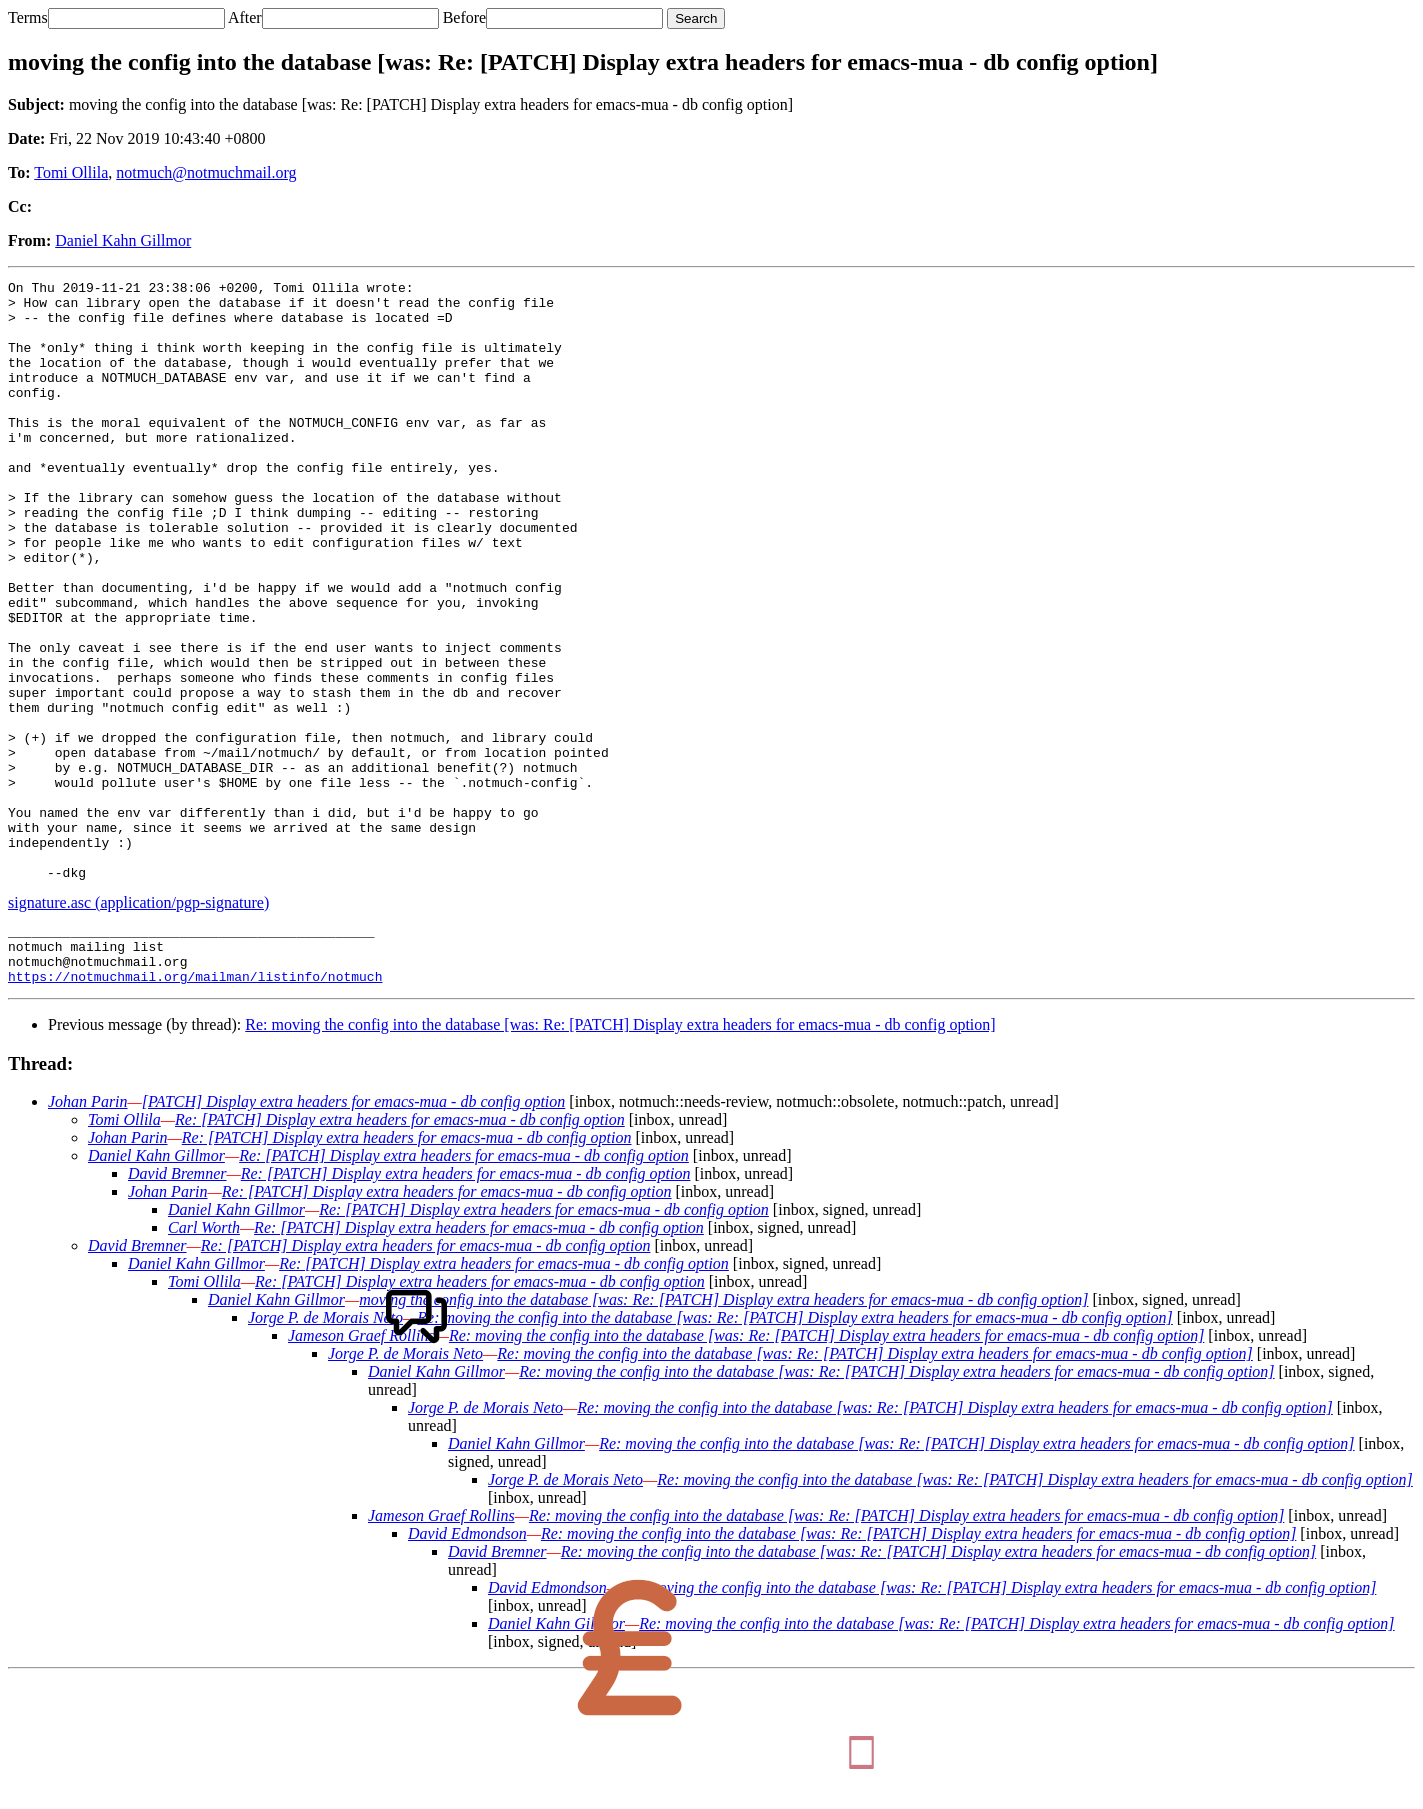 The image size is (1423, 1809). I want to click on indicates price or amount in Turkish lira, so click(632, 1646).